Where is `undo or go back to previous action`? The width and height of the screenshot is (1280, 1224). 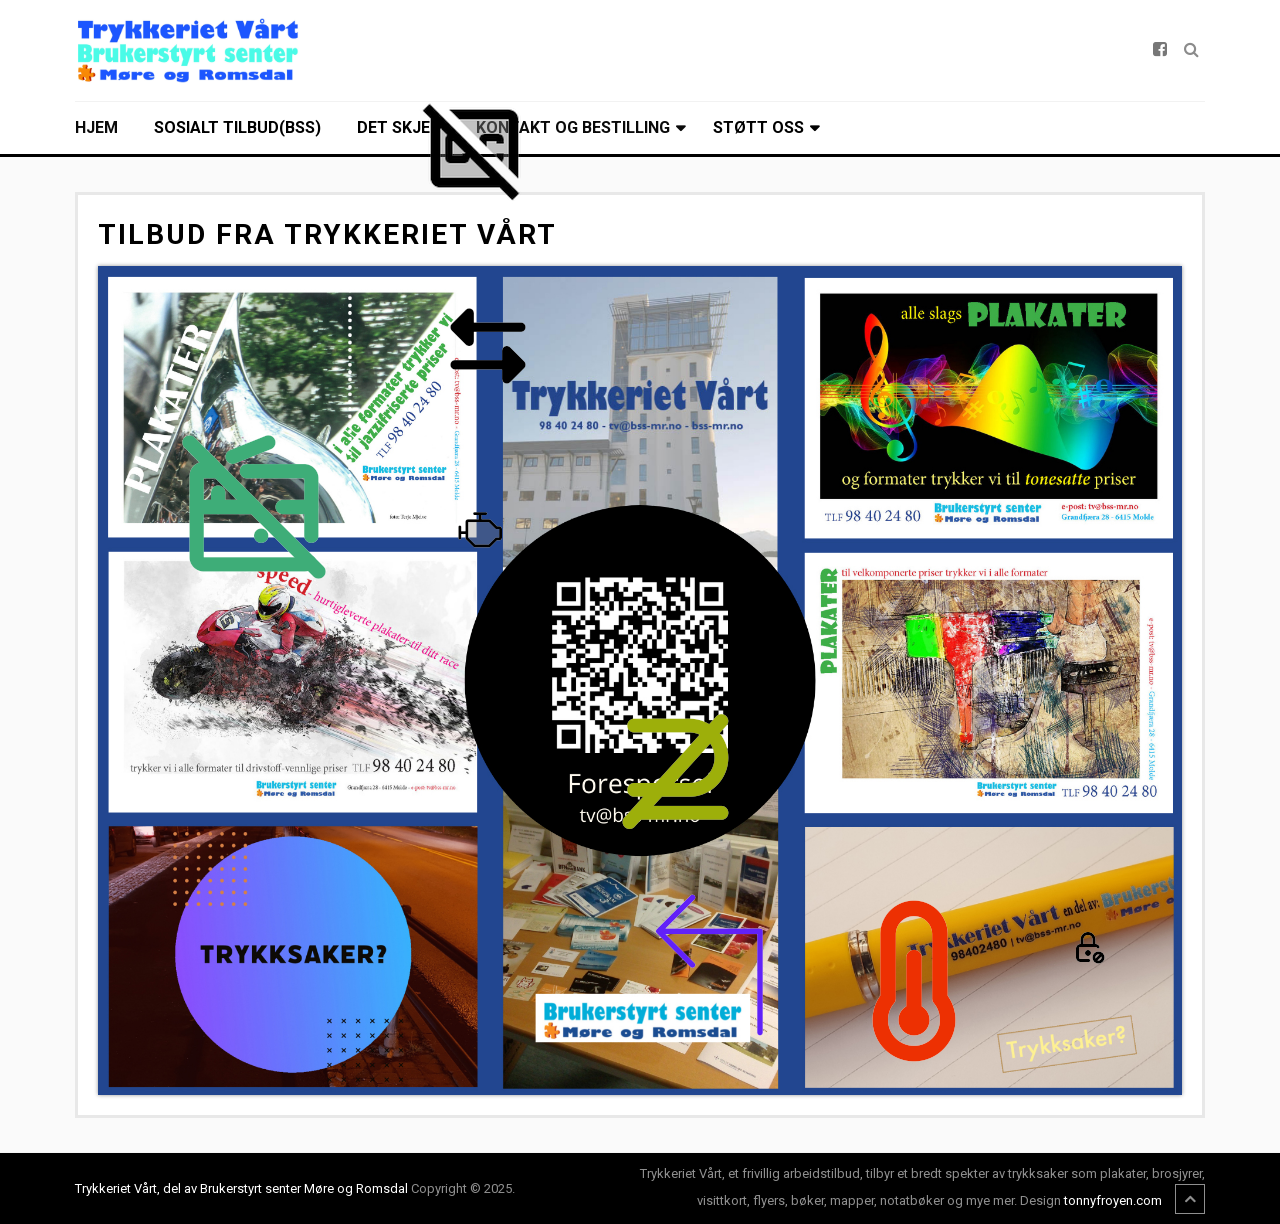 undo or go back to previous action is located at coordinates (715, 965).